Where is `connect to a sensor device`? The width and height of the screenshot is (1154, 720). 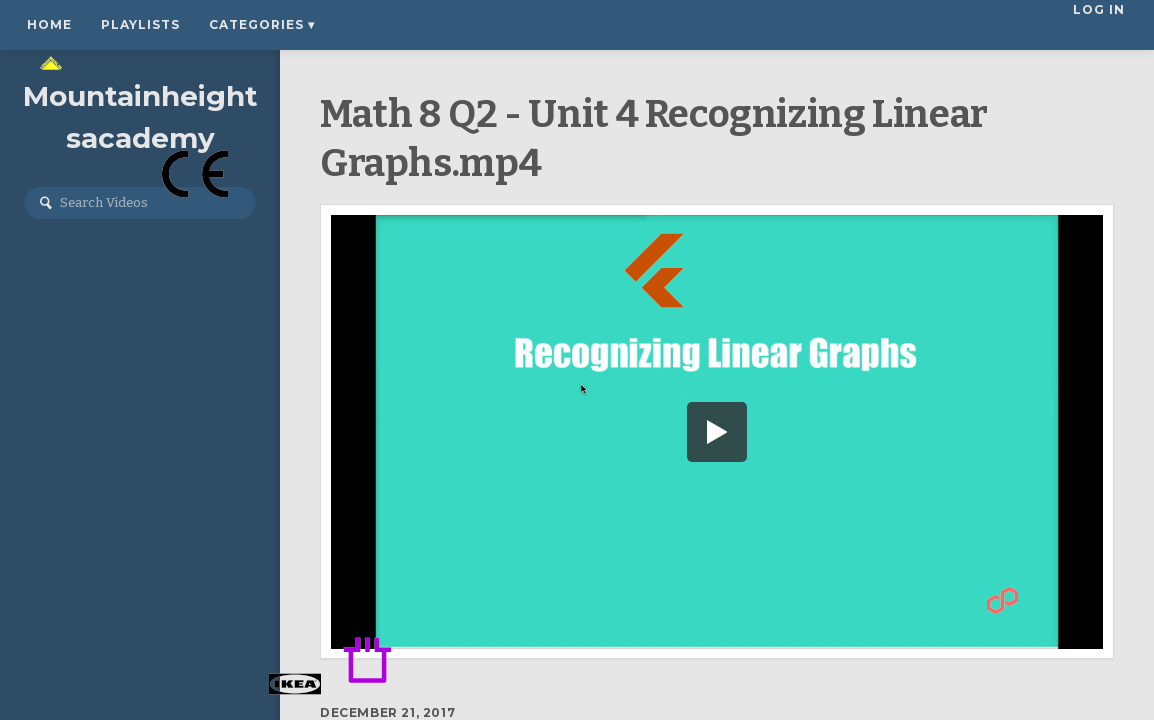 connect to a sensor device is located at coordinates (367, 661).